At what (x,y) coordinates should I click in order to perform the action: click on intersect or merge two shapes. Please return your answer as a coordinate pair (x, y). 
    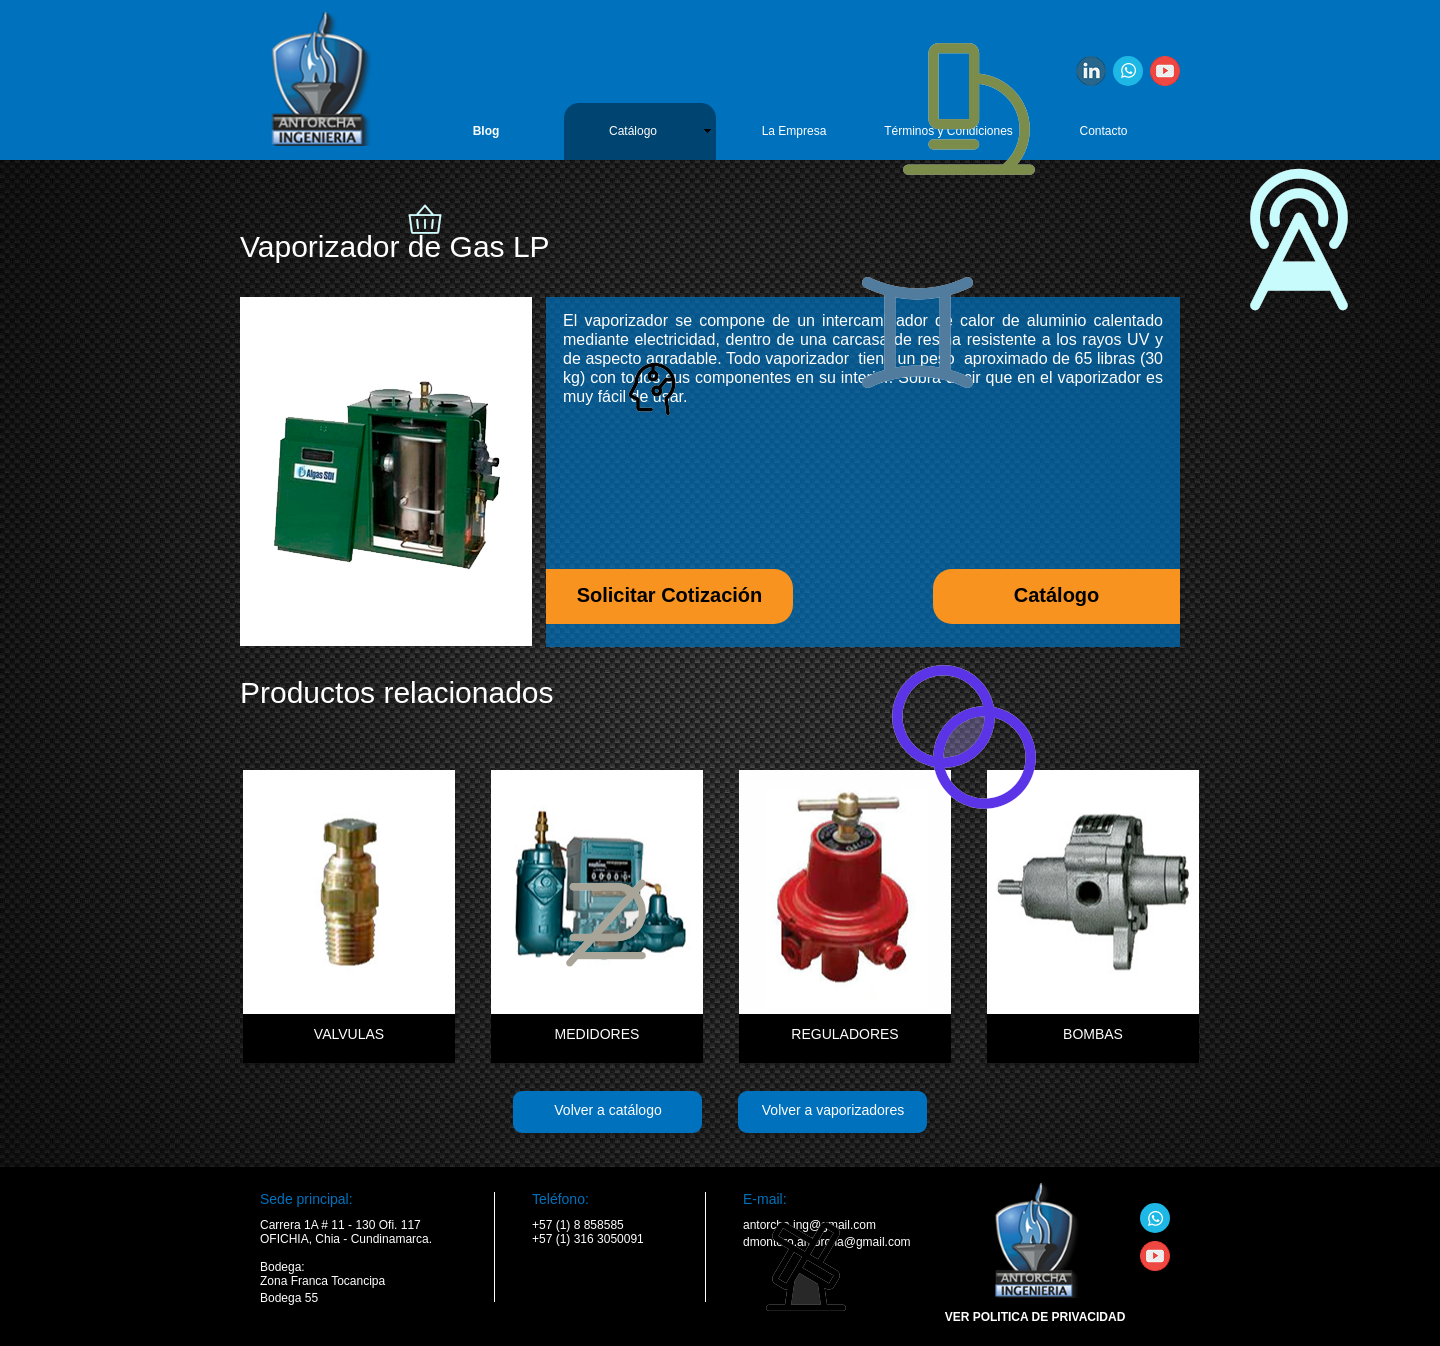
    Looking at the image, I should click on (964, 737).